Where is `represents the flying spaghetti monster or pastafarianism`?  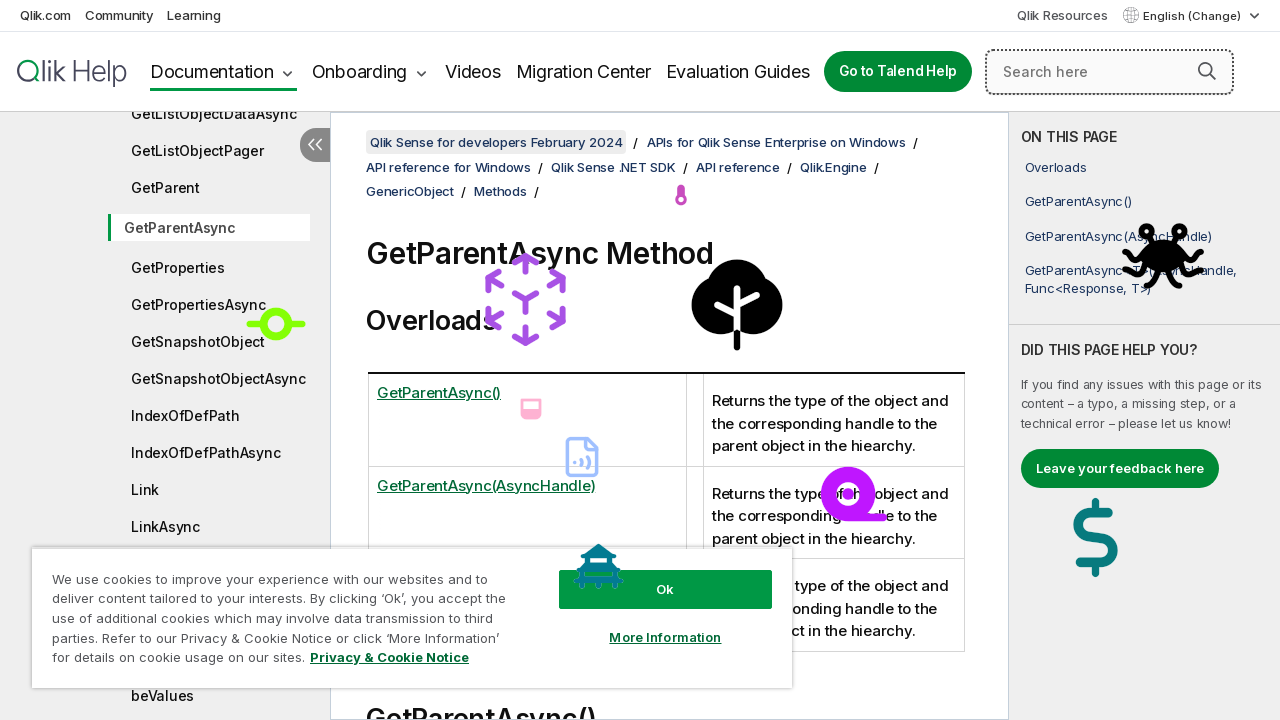
represents the flying spaghetti monster or pastafarianism is located at coordinates (1163, 256).